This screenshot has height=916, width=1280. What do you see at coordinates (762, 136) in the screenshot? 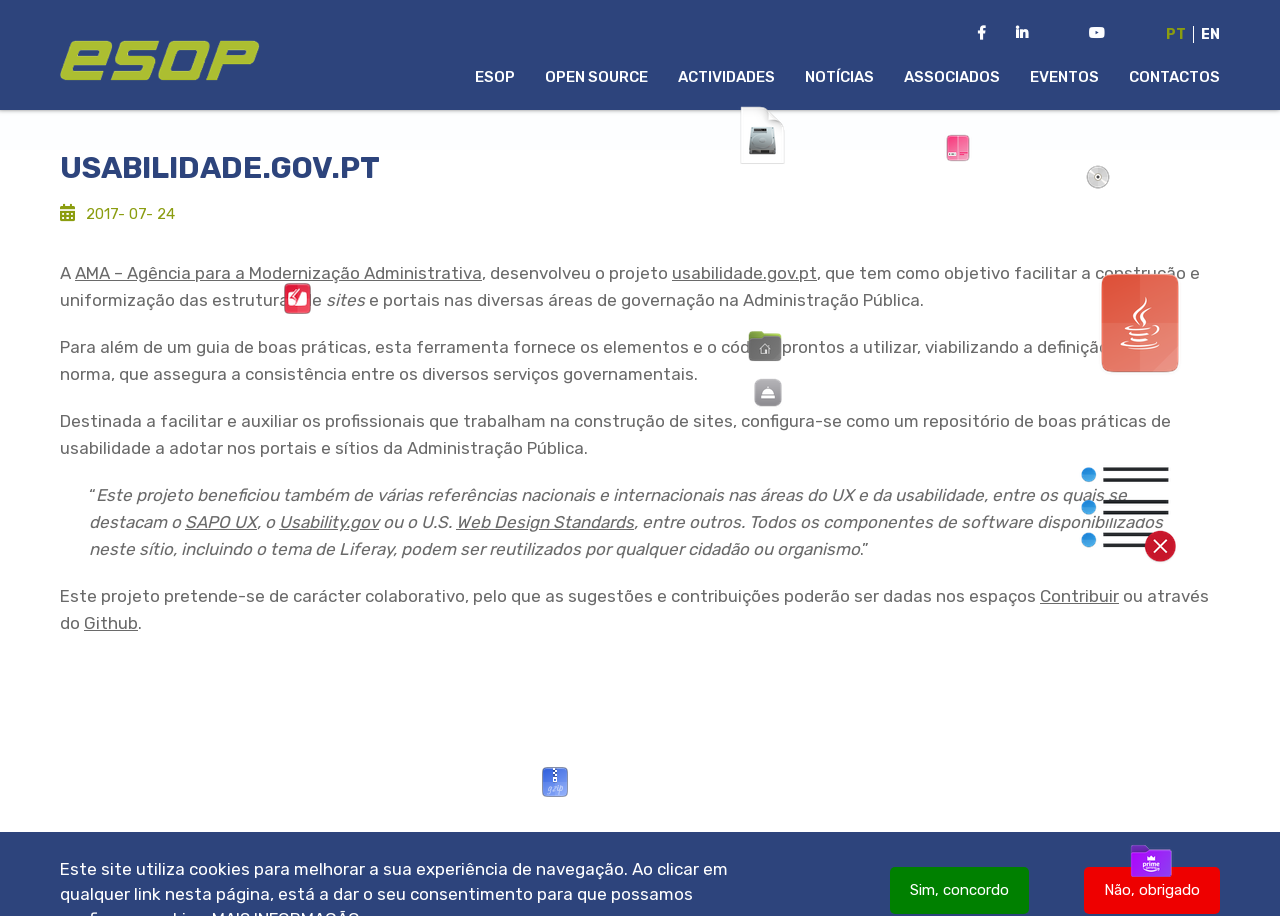
I see `mount a disk image file` at bounding box center [762, 136].